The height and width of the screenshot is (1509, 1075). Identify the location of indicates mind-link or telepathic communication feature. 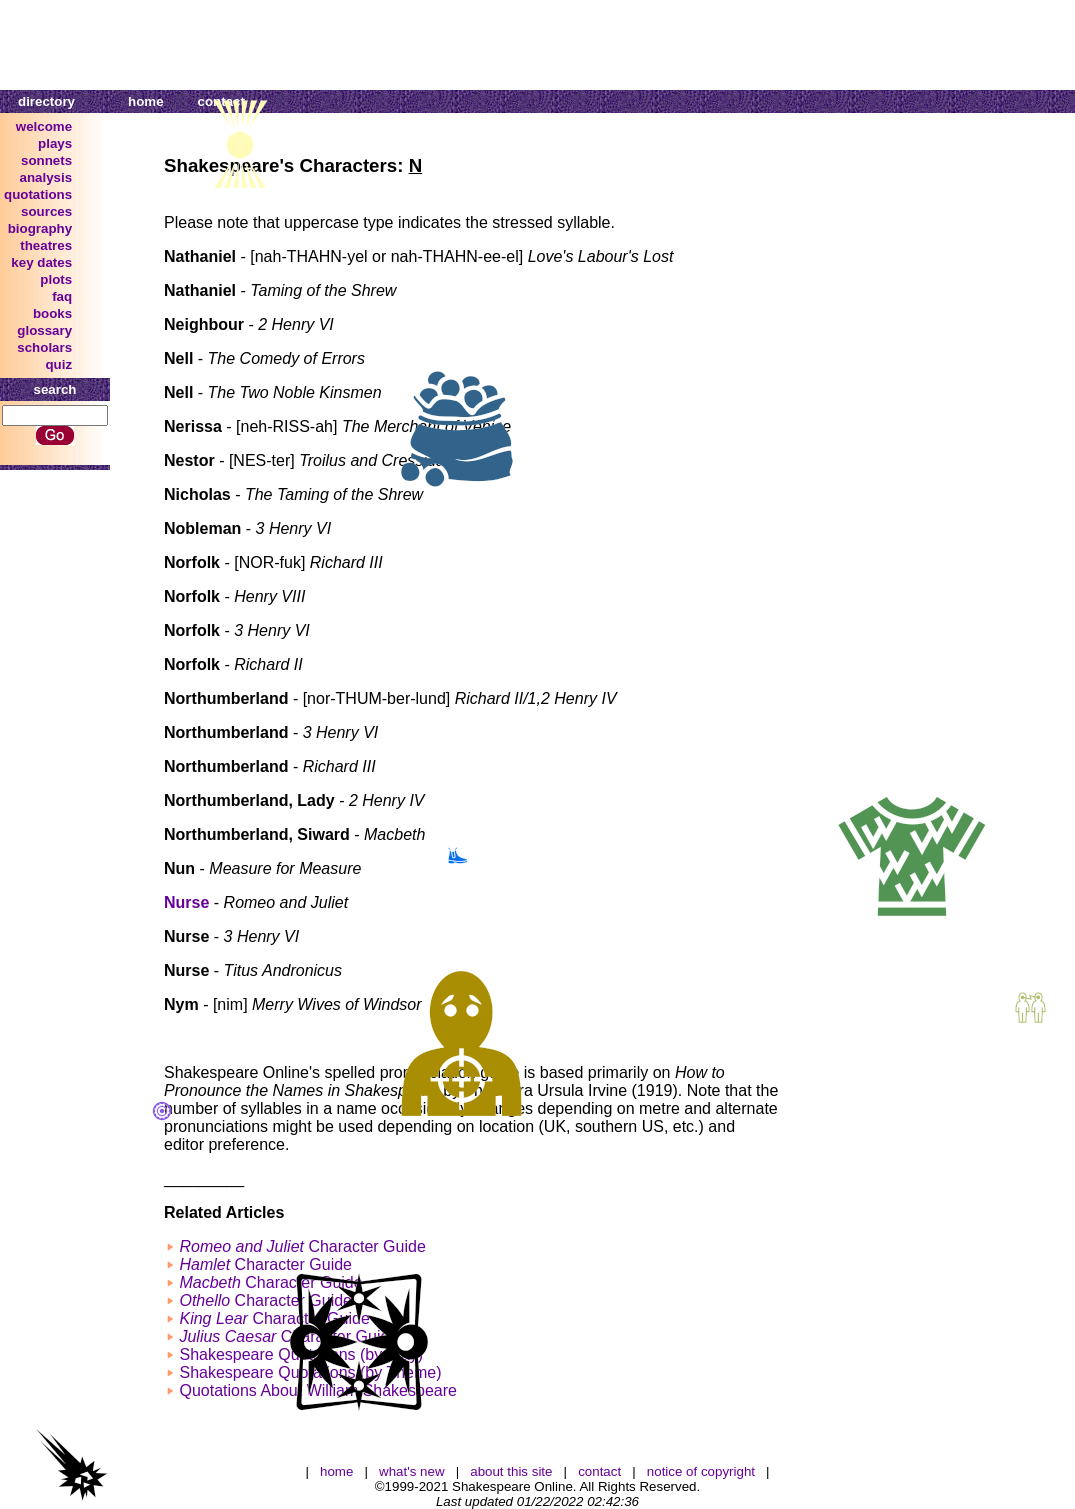
(1030, 1007).